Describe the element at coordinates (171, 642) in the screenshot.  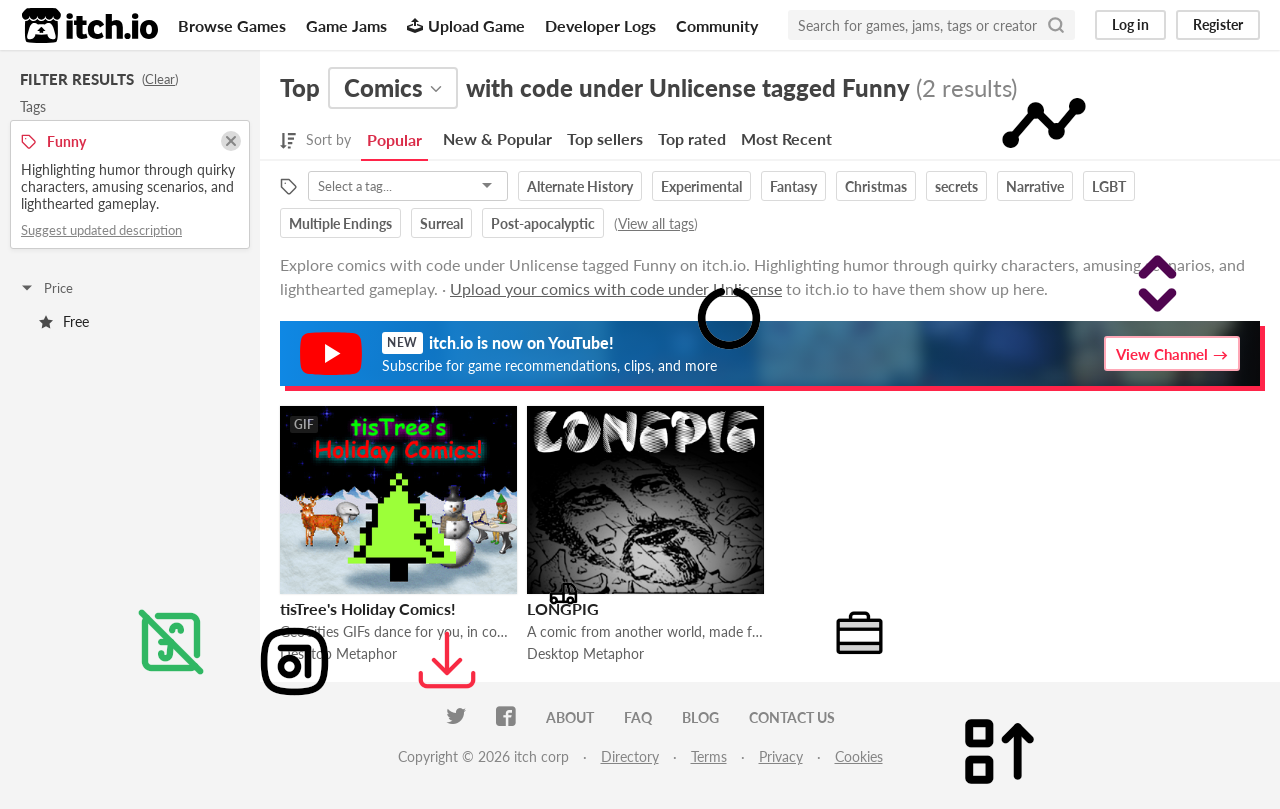
I see `disable function or formula mode` at that location.